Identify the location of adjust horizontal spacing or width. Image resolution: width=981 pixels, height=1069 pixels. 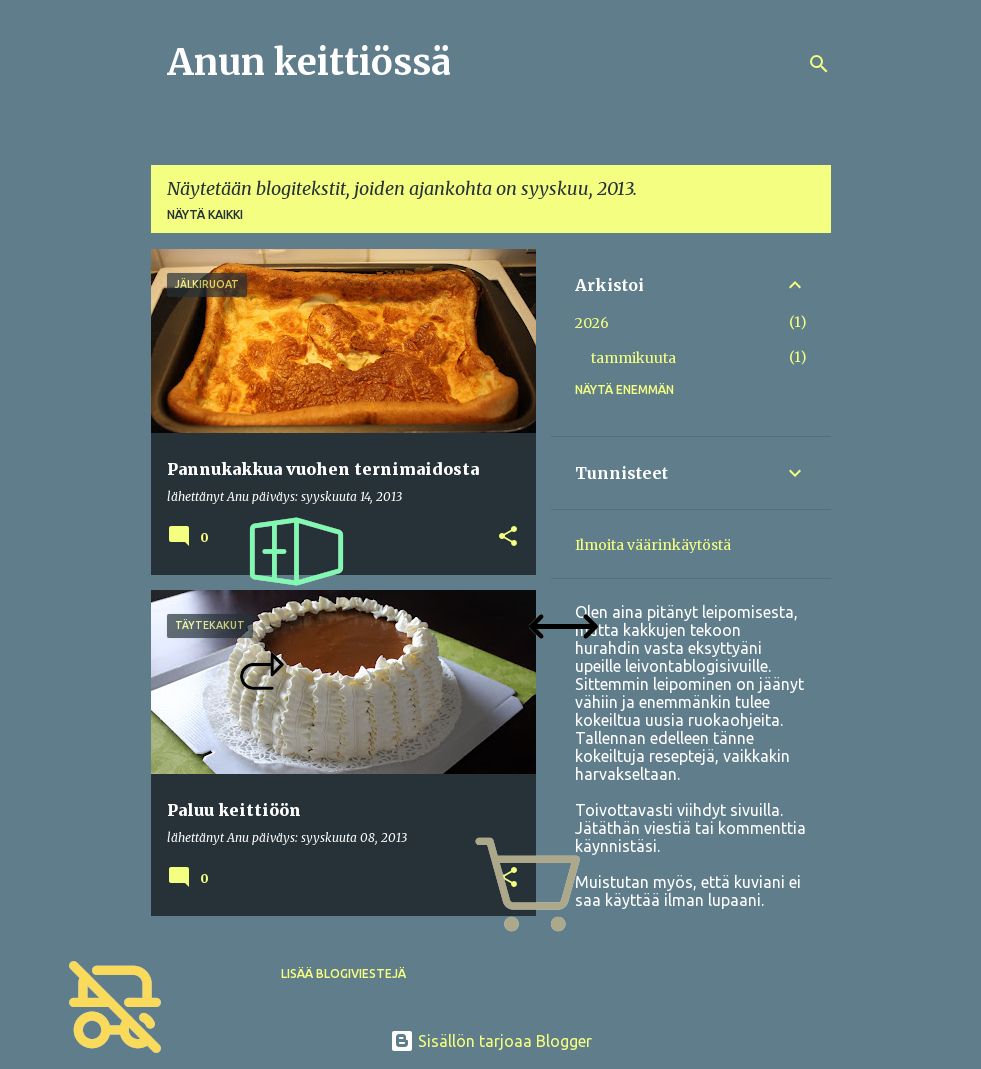
(563, 626).